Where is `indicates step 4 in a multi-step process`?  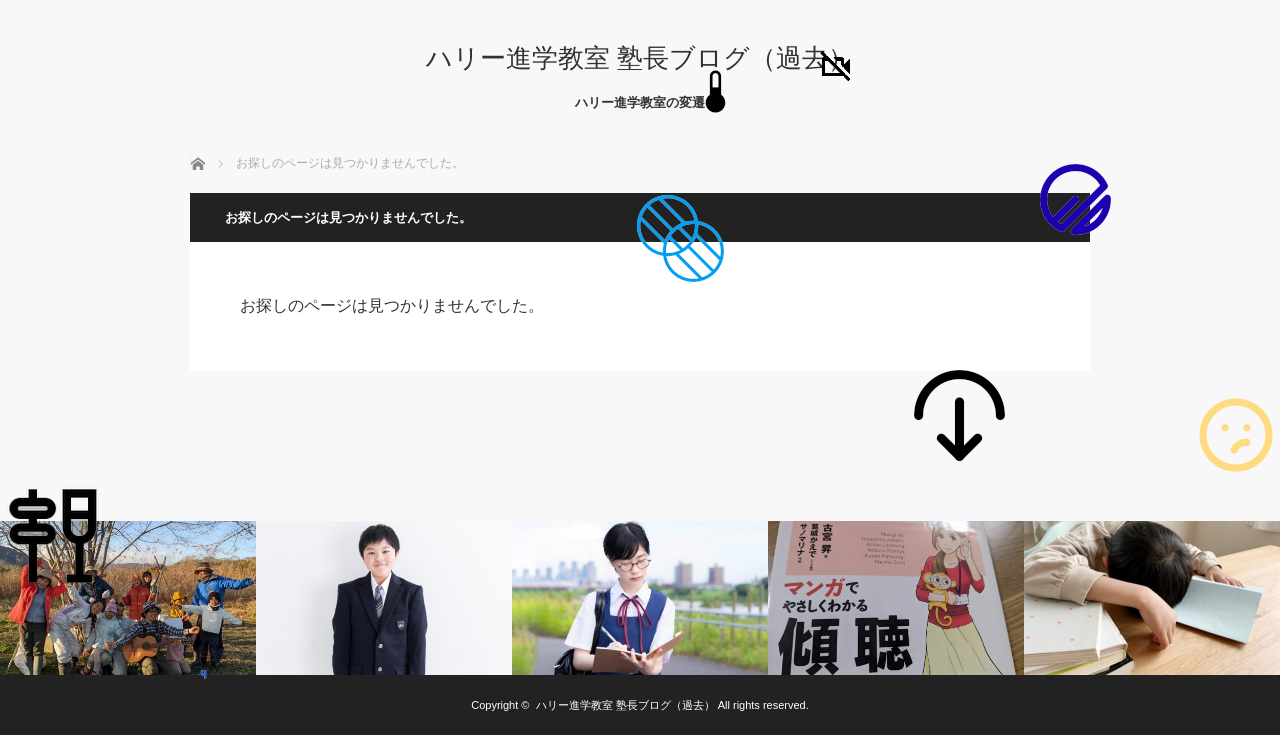 indicates step 4 in a multi-step process is located at coordinates (203, 674).